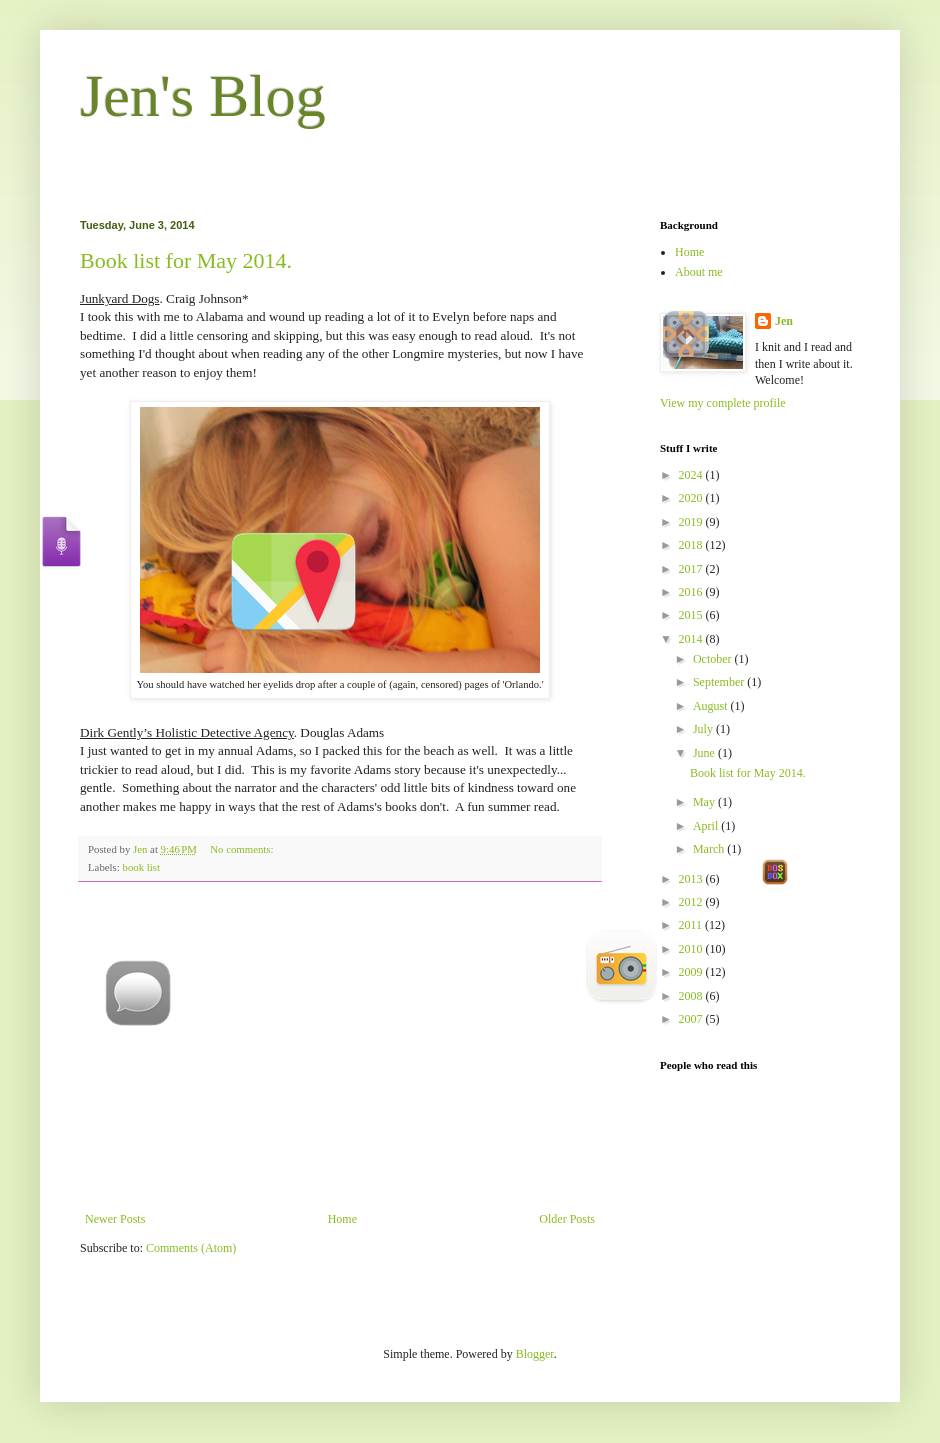 The height and width of the screenshot is (1443, 940). I want to click on open the messages app, so click(138, 993).